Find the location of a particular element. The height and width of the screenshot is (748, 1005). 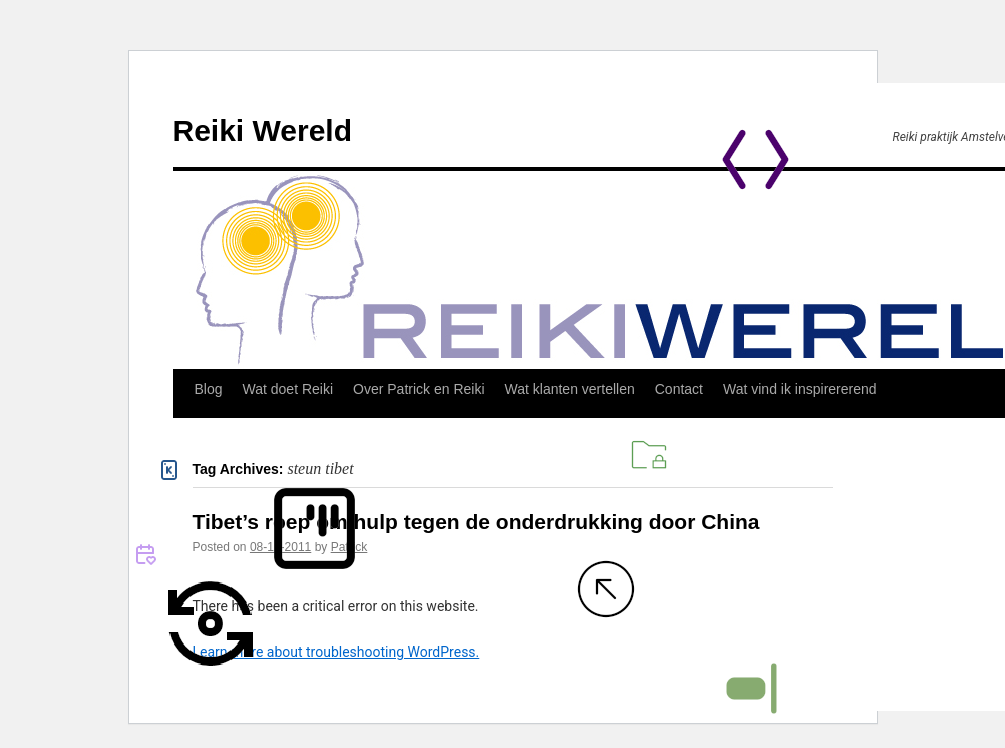

view or edit source code is located at coordinates (755, 159).